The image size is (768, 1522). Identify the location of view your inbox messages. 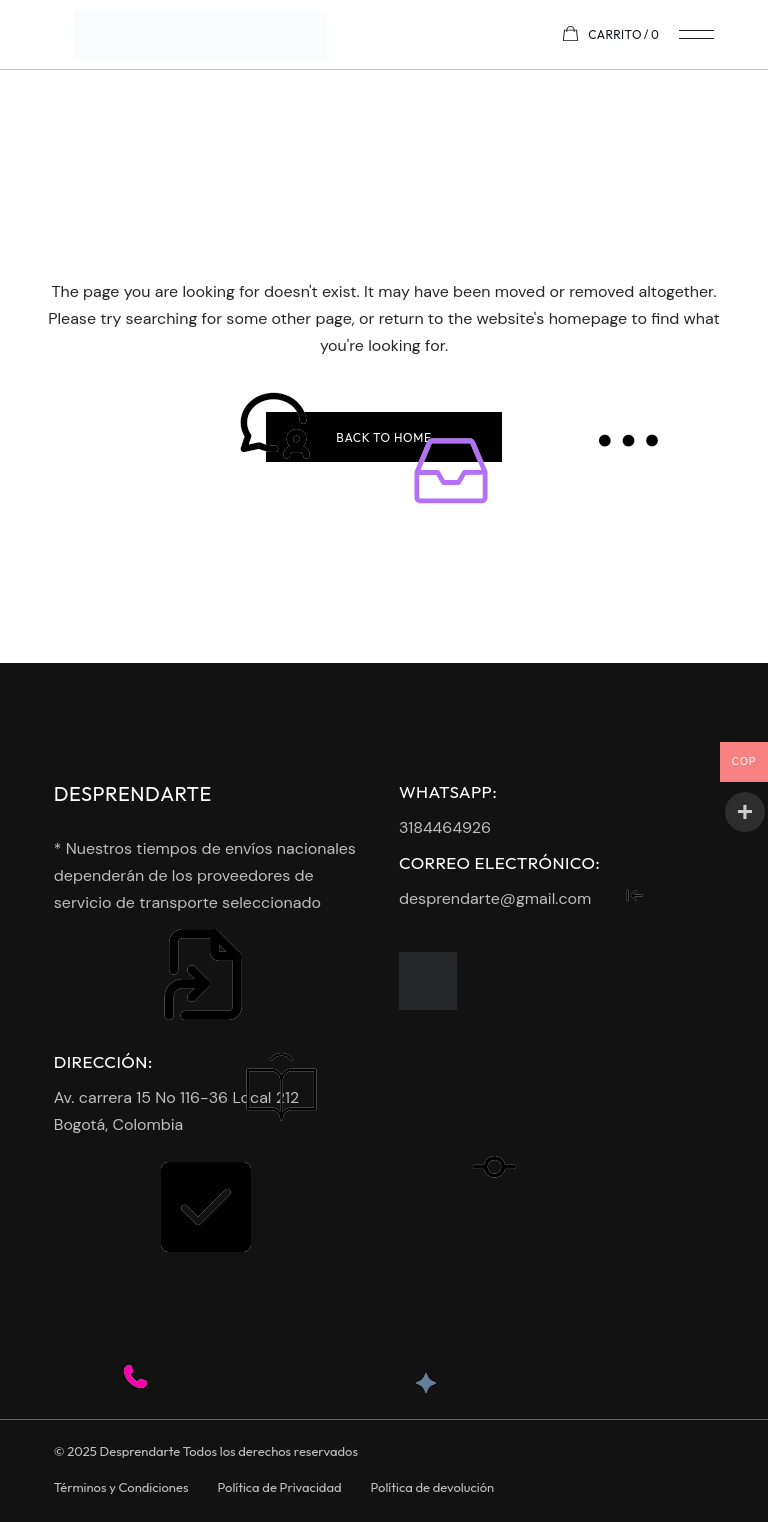
(451, 470).